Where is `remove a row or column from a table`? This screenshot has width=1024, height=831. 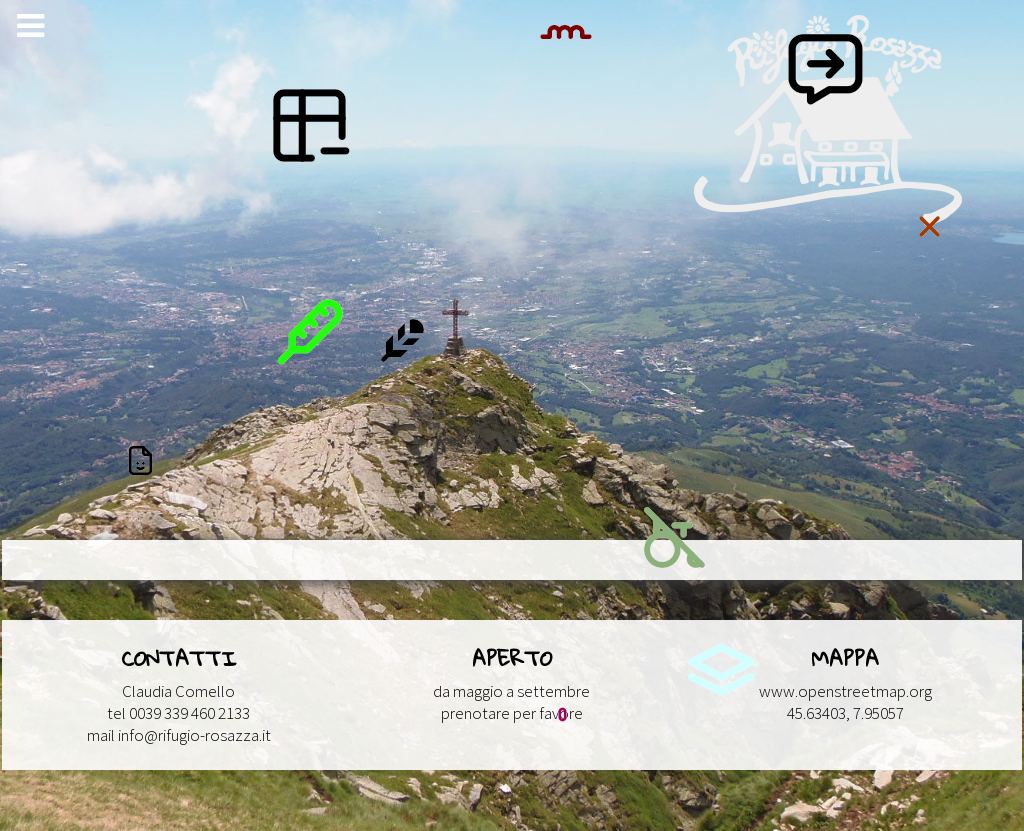 remove a row or column from a table is located at coordinates (309, 125).